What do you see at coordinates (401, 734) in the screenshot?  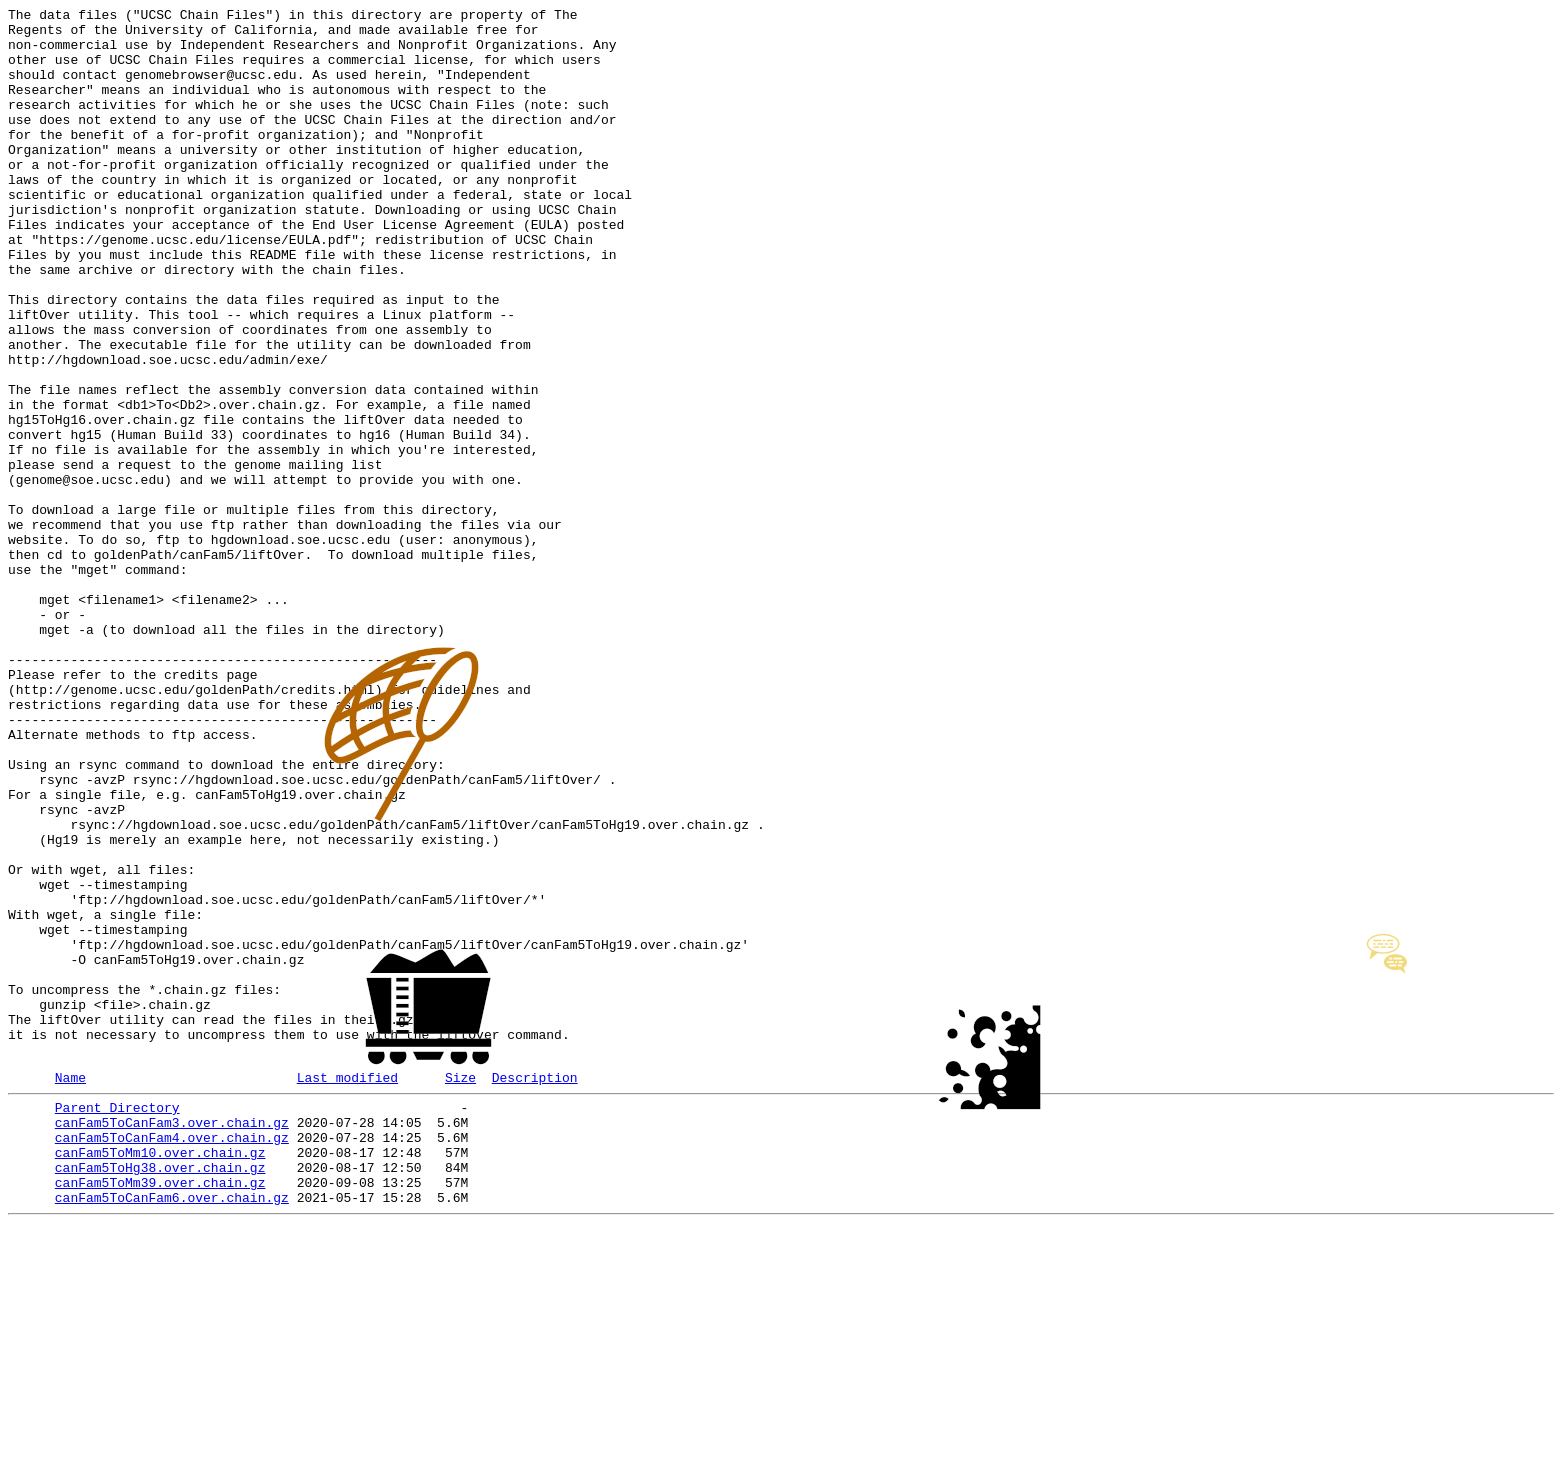 I see `catch bugs or insects in a game` at bounding box center [401, 734].